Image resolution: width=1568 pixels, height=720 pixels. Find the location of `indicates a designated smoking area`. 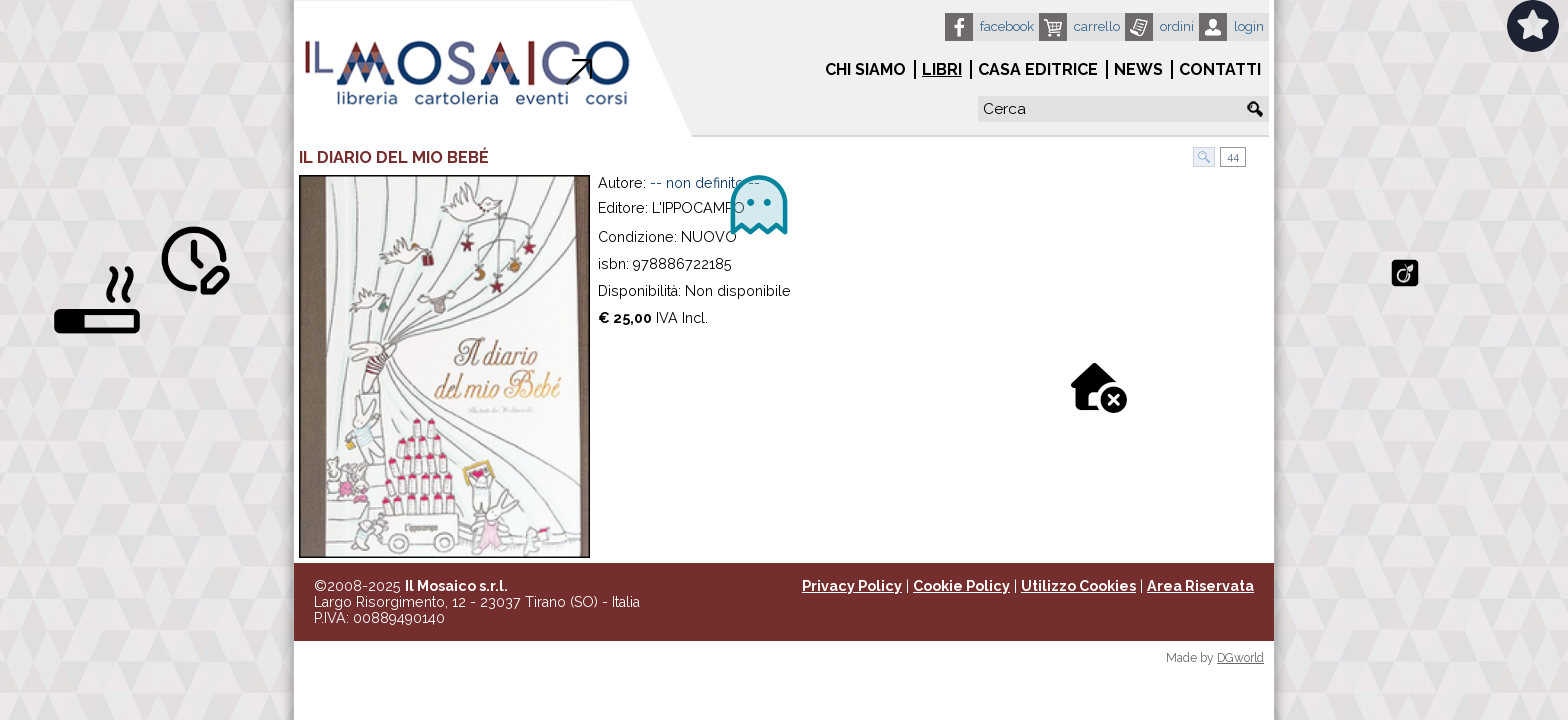

indicates a designated smoking area is located at coordinates (97, 309).